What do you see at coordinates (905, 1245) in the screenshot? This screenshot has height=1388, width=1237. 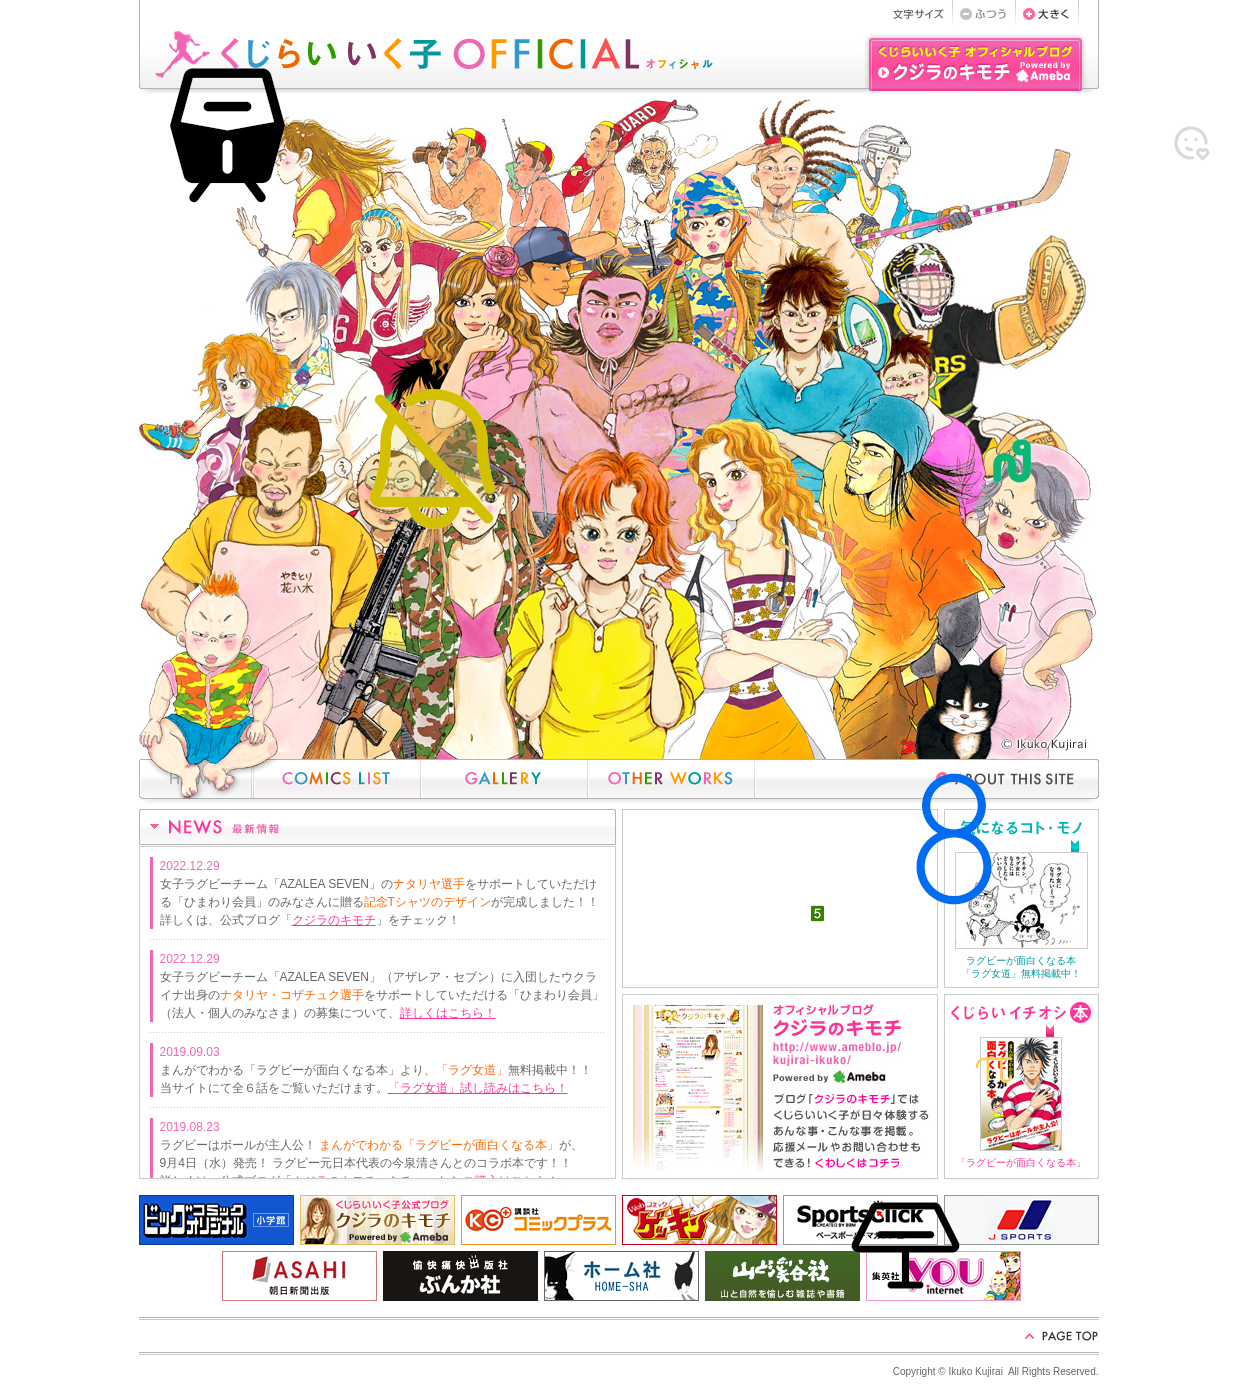 I see `access presentation mode` at bounding box center [905, 1245].